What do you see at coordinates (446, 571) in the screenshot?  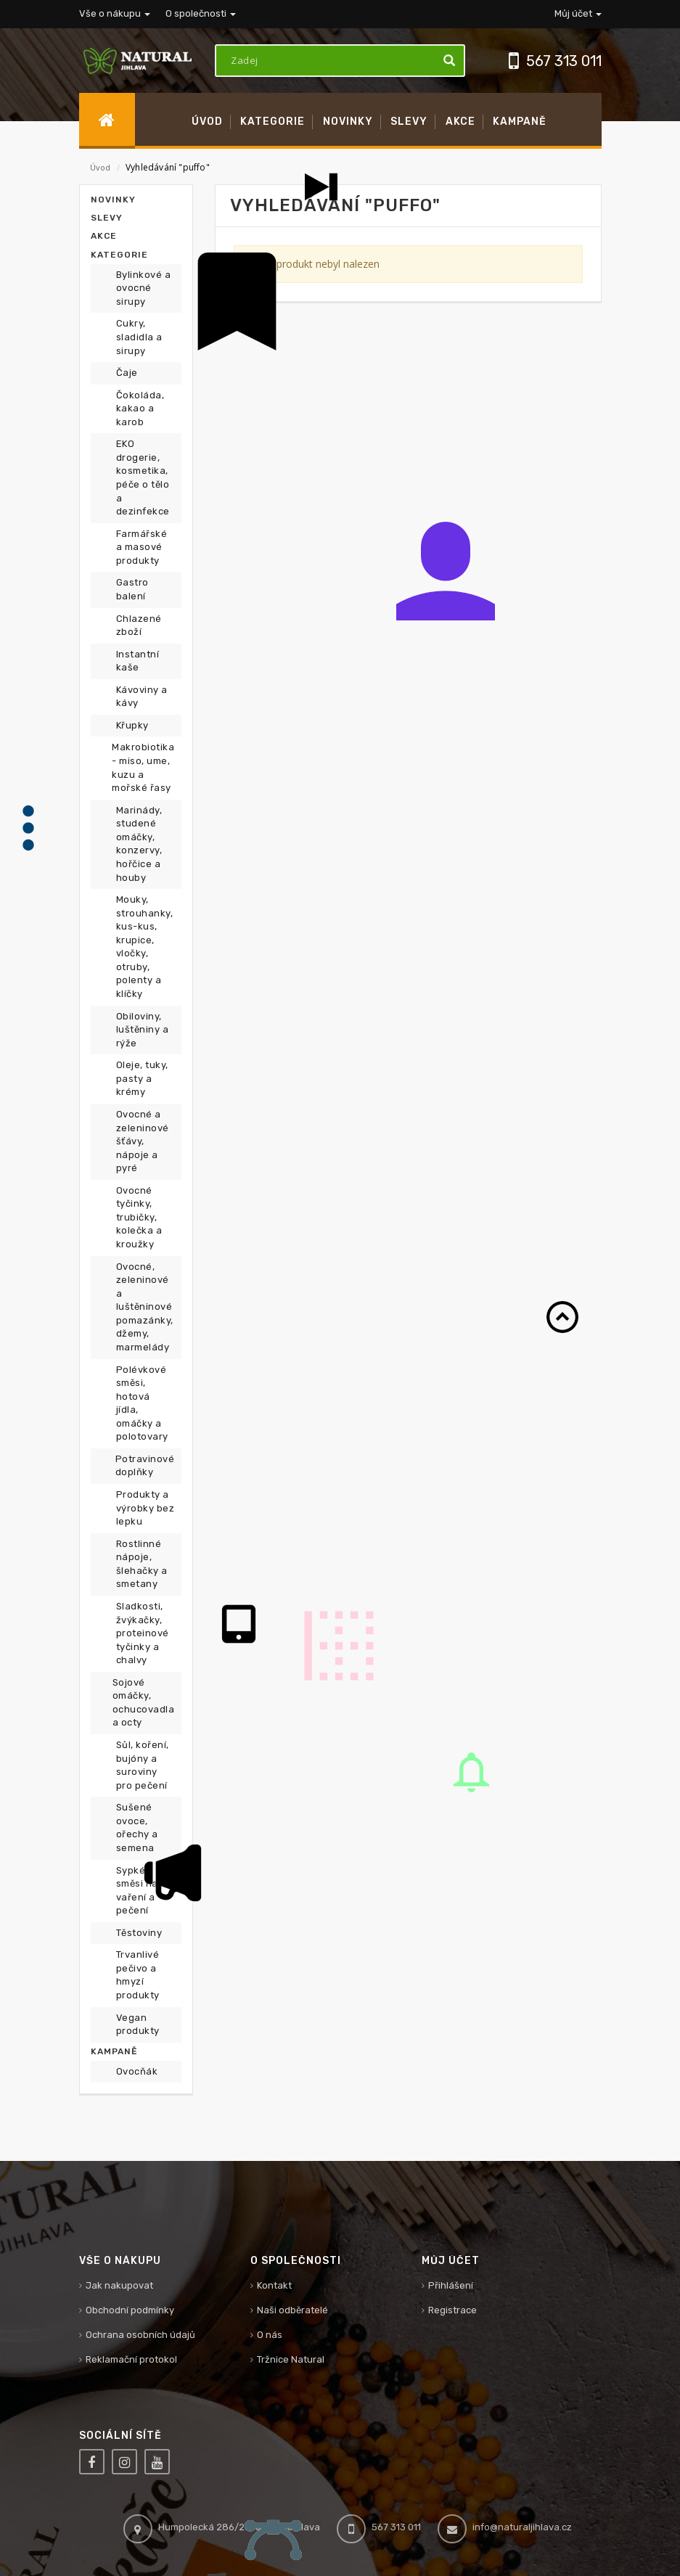 I see `view your profile` at bounding box center [446, 571].